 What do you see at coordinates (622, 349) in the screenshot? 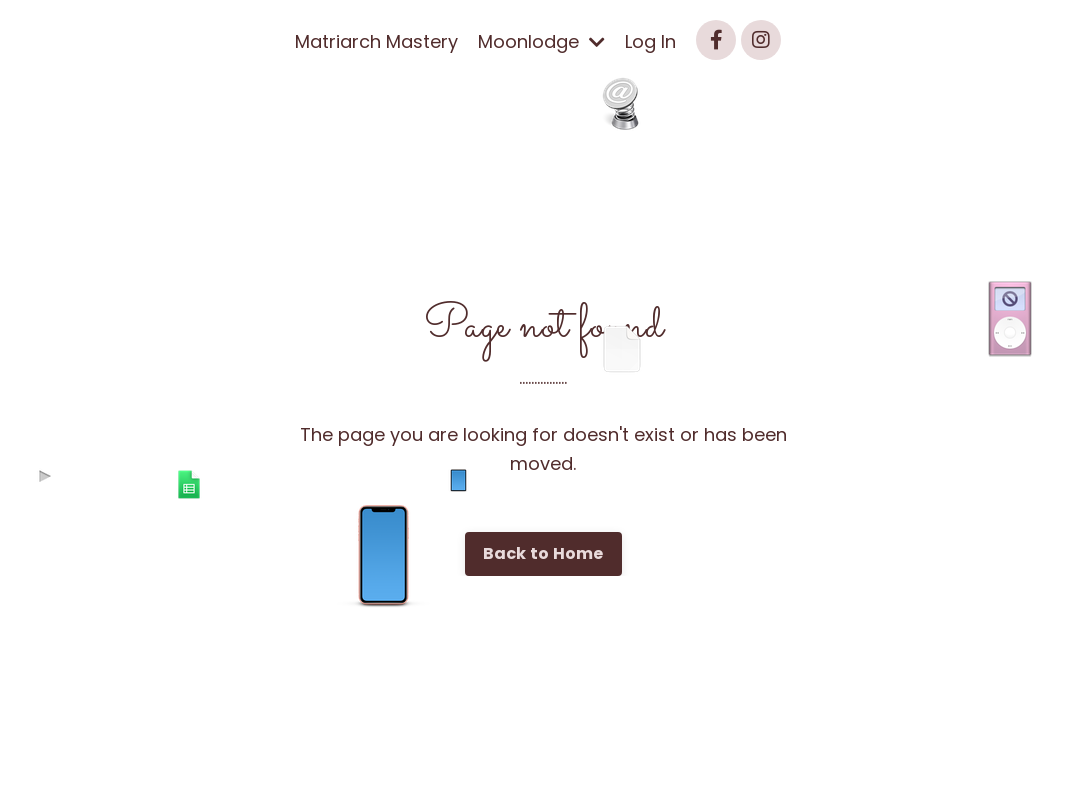
I see `indicates an empty or zero-byte file` at bounding box center [622, 349].